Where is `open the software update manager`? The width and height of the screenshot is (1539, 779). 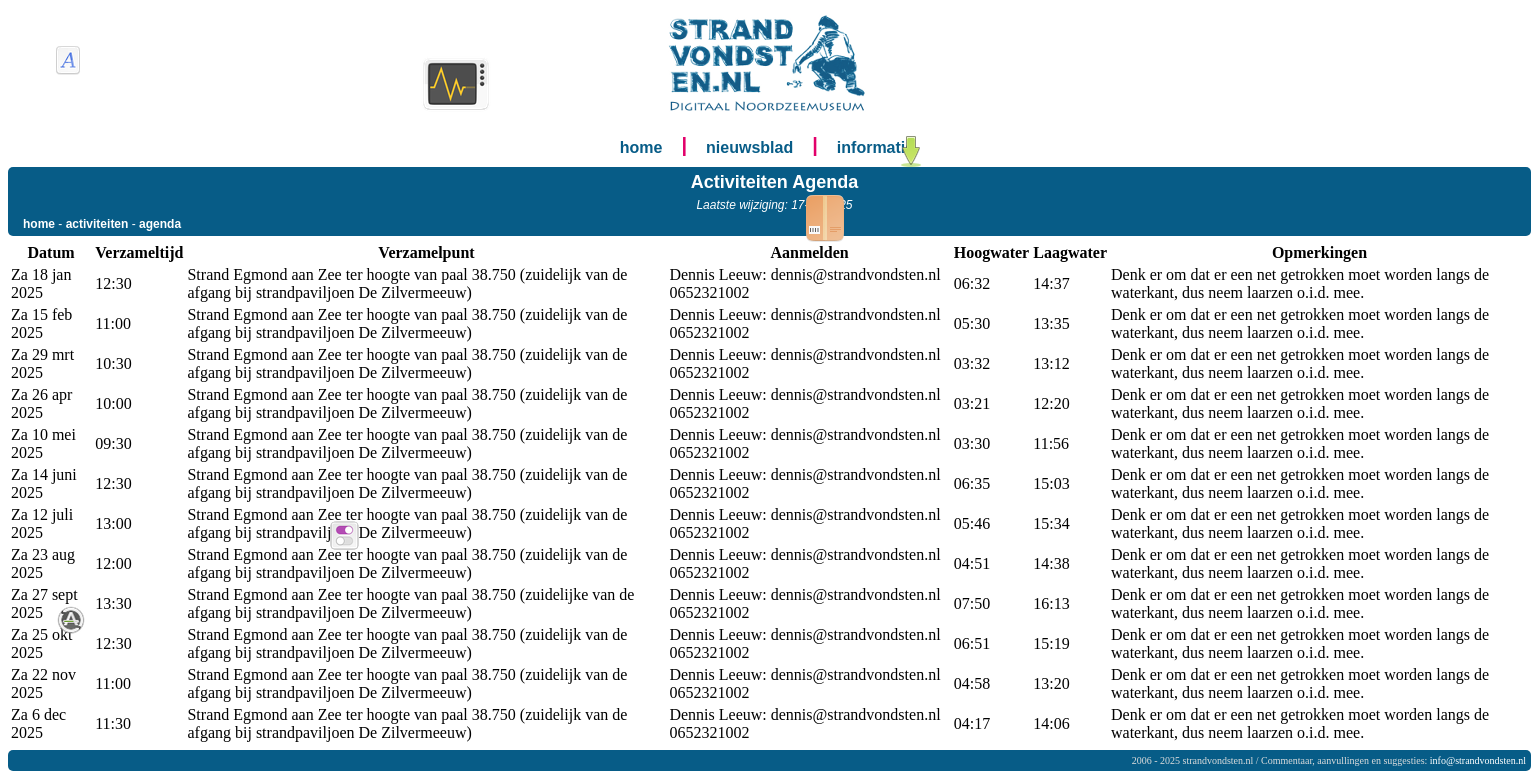 open the software update manager is located at coordinates (71, 620).